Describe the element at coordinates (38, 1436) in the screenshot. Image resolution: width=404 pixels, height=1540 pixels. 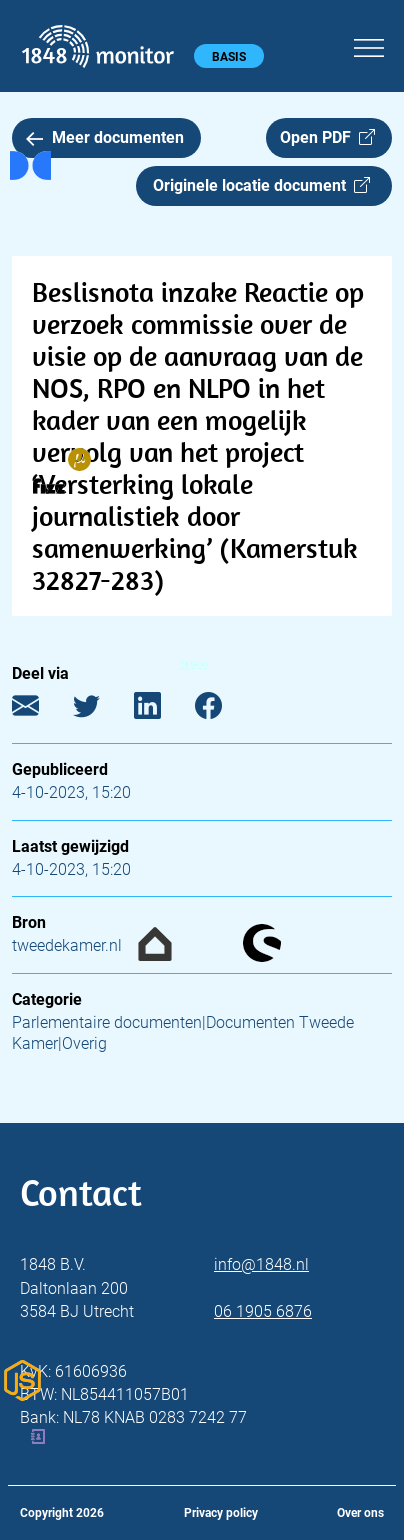
I see `open your contacts book` at that location.